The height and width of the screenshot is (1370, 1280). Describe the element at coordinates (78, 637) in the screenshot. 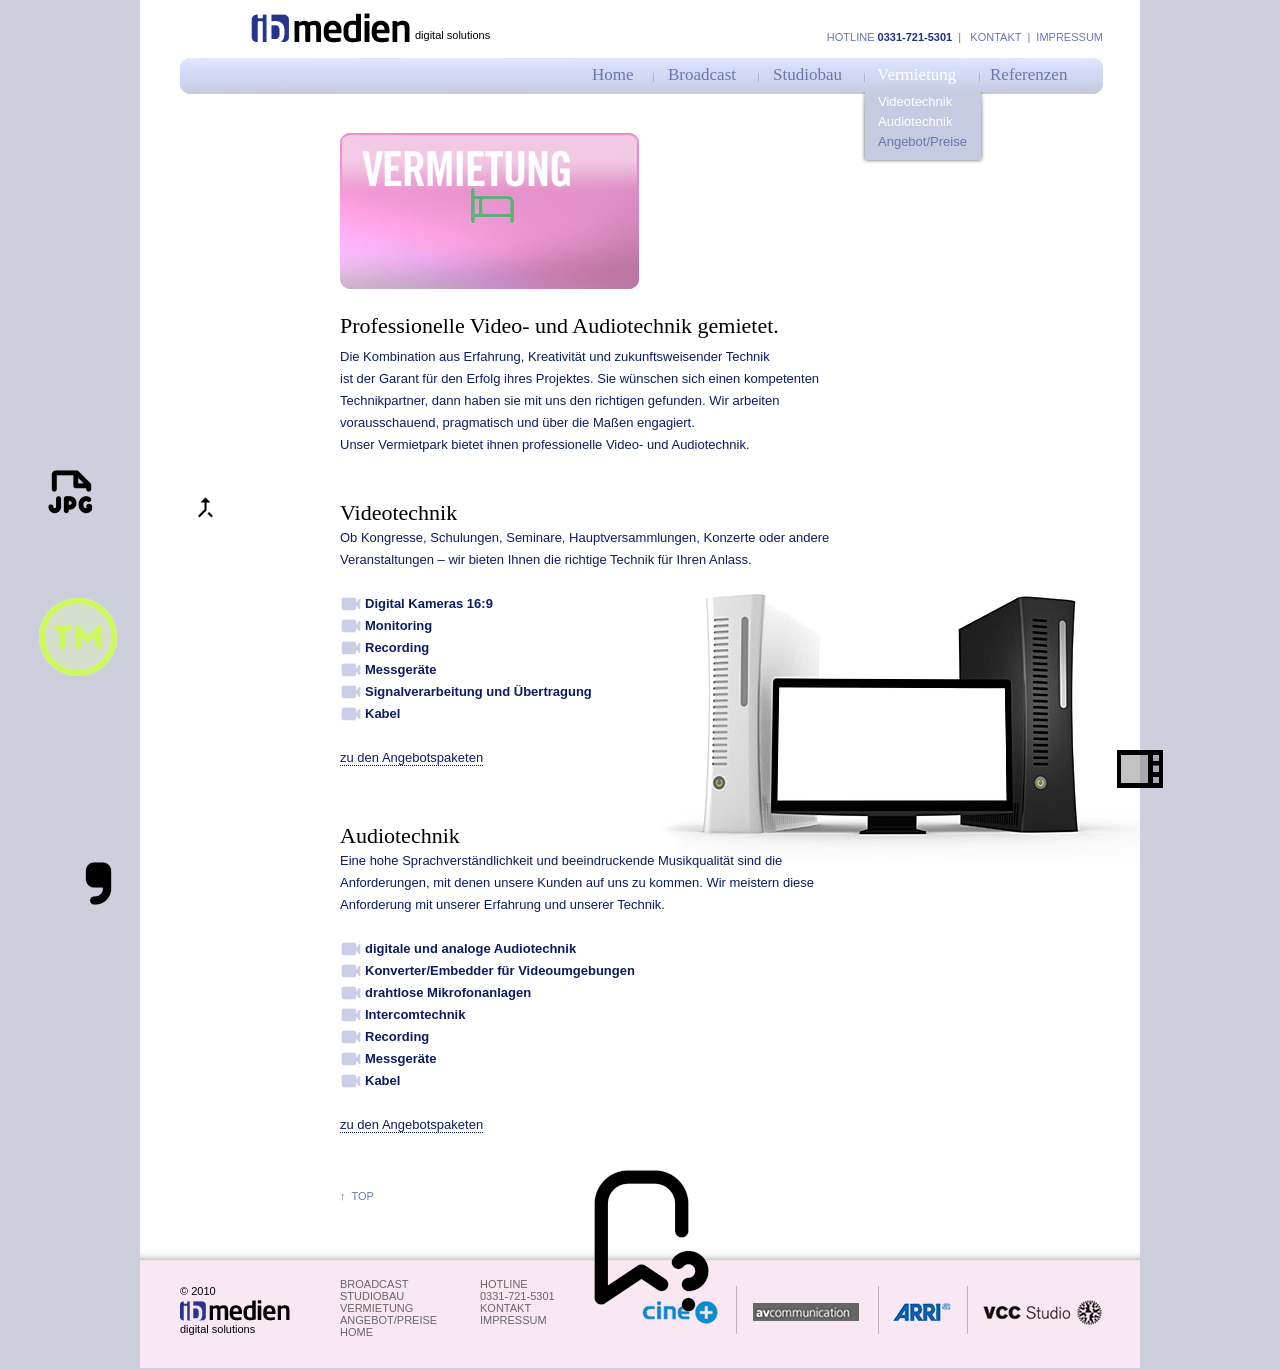

I see `indicates trademarked content or branding` at that location.